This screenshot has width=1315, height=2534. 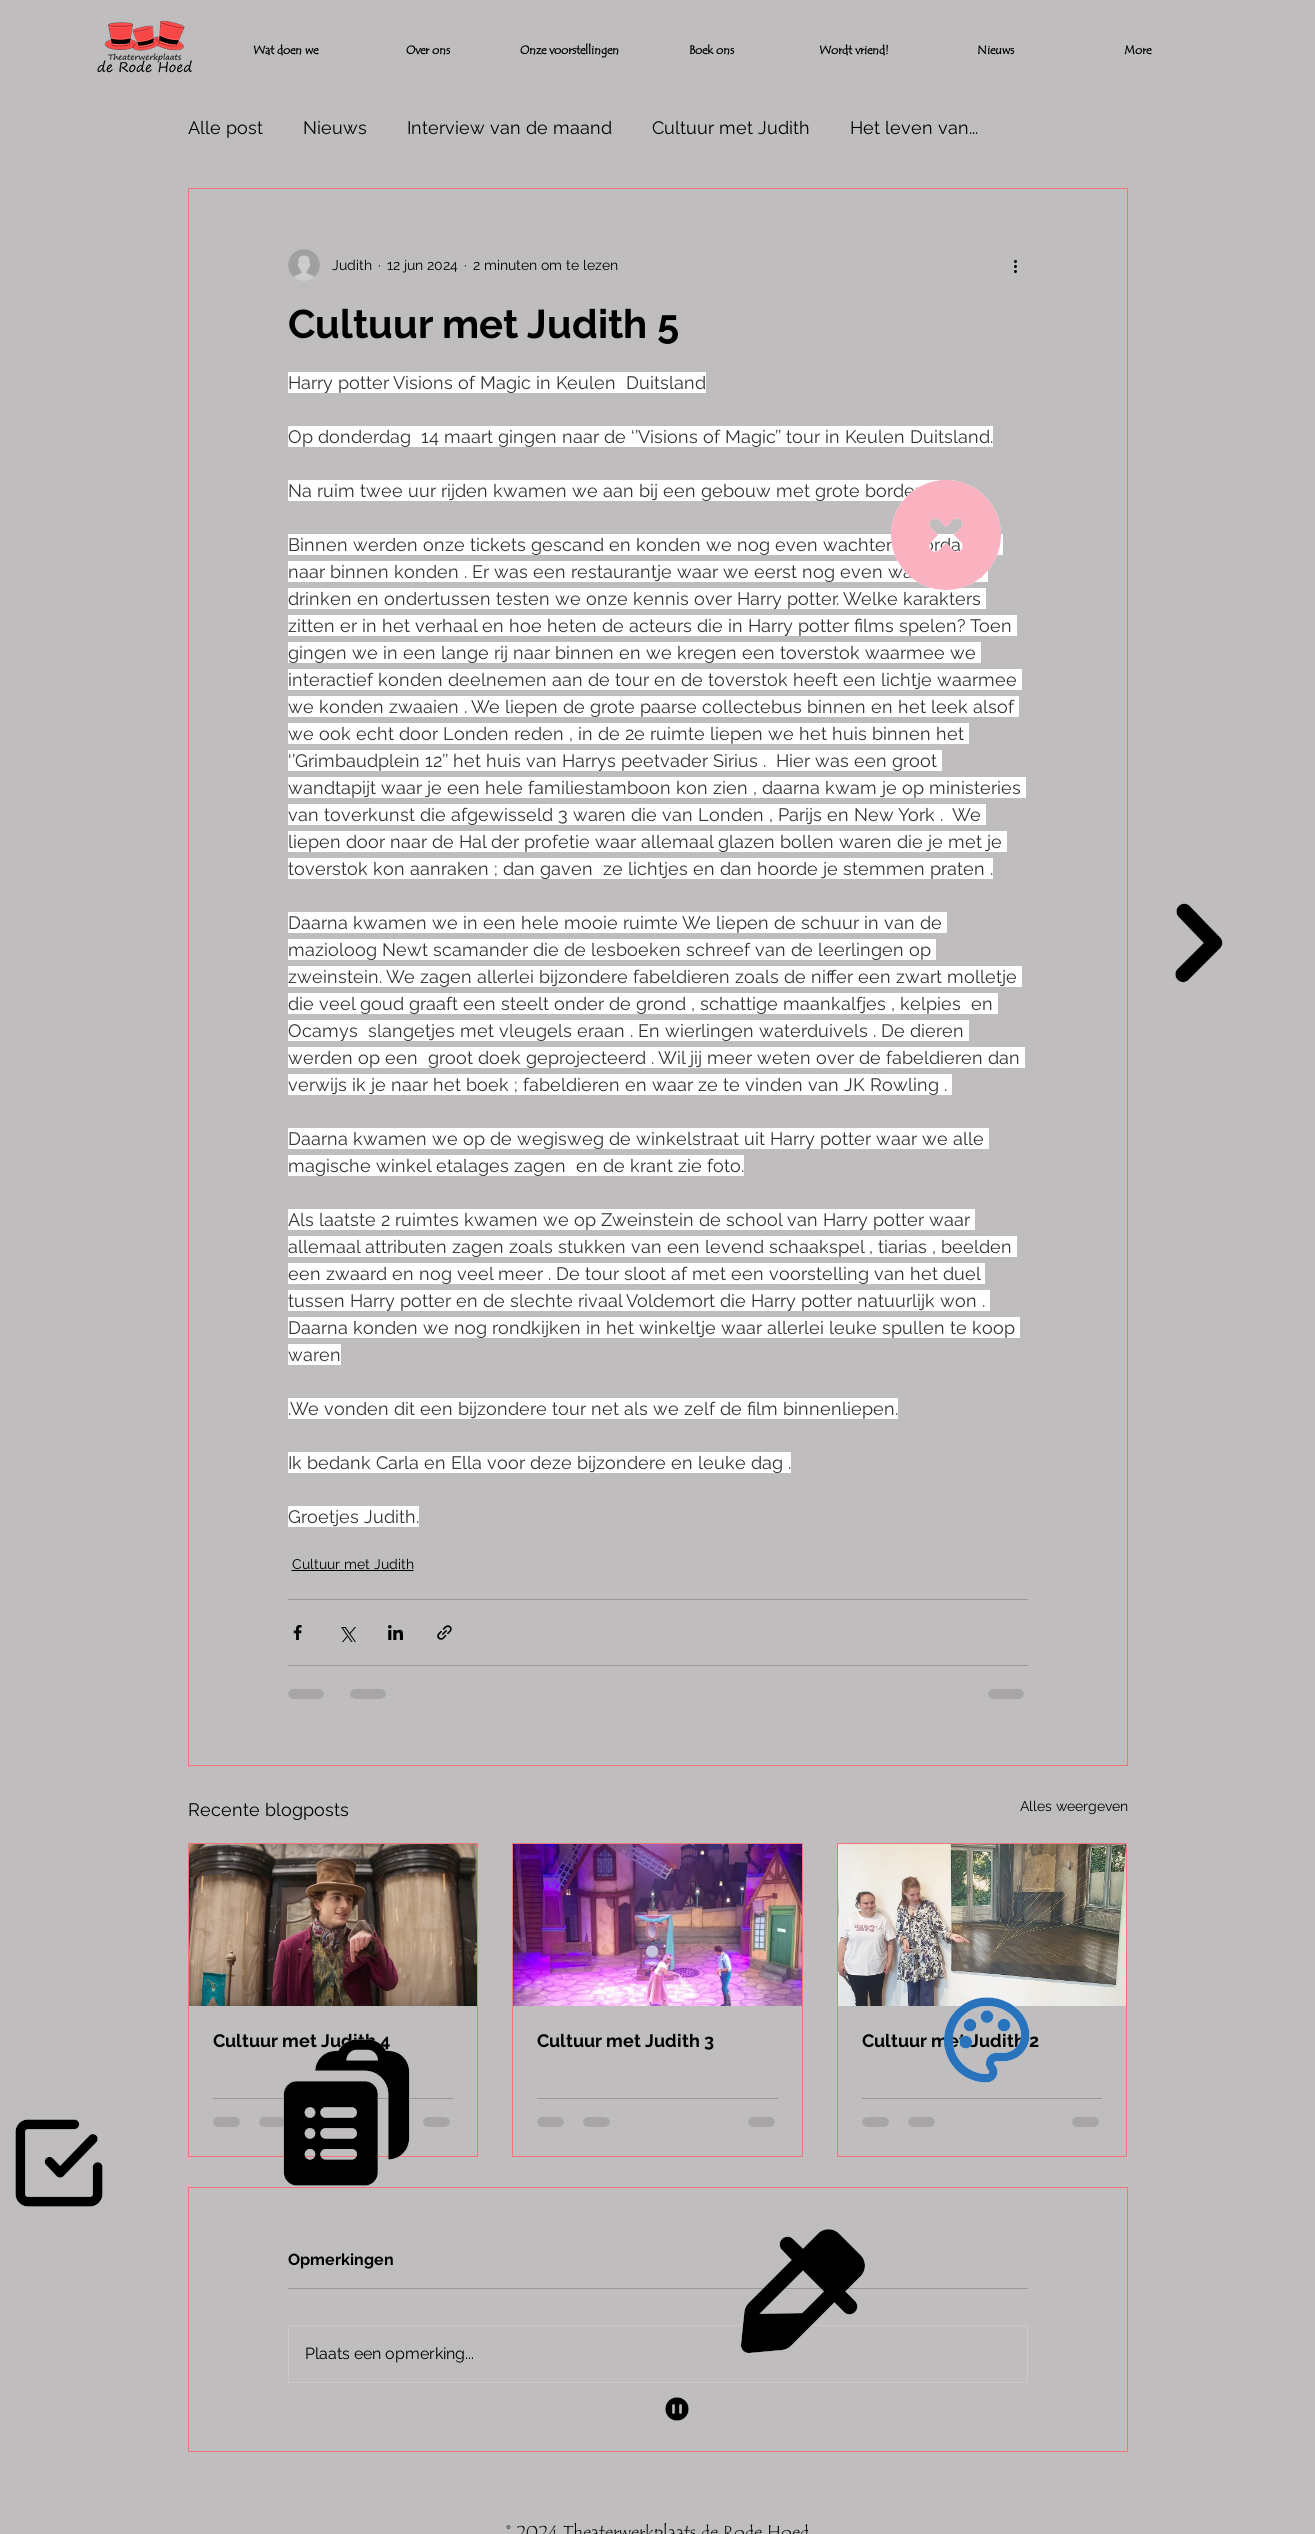 I want to click on close or dismiss a dialog, so click(x=946, y=535).